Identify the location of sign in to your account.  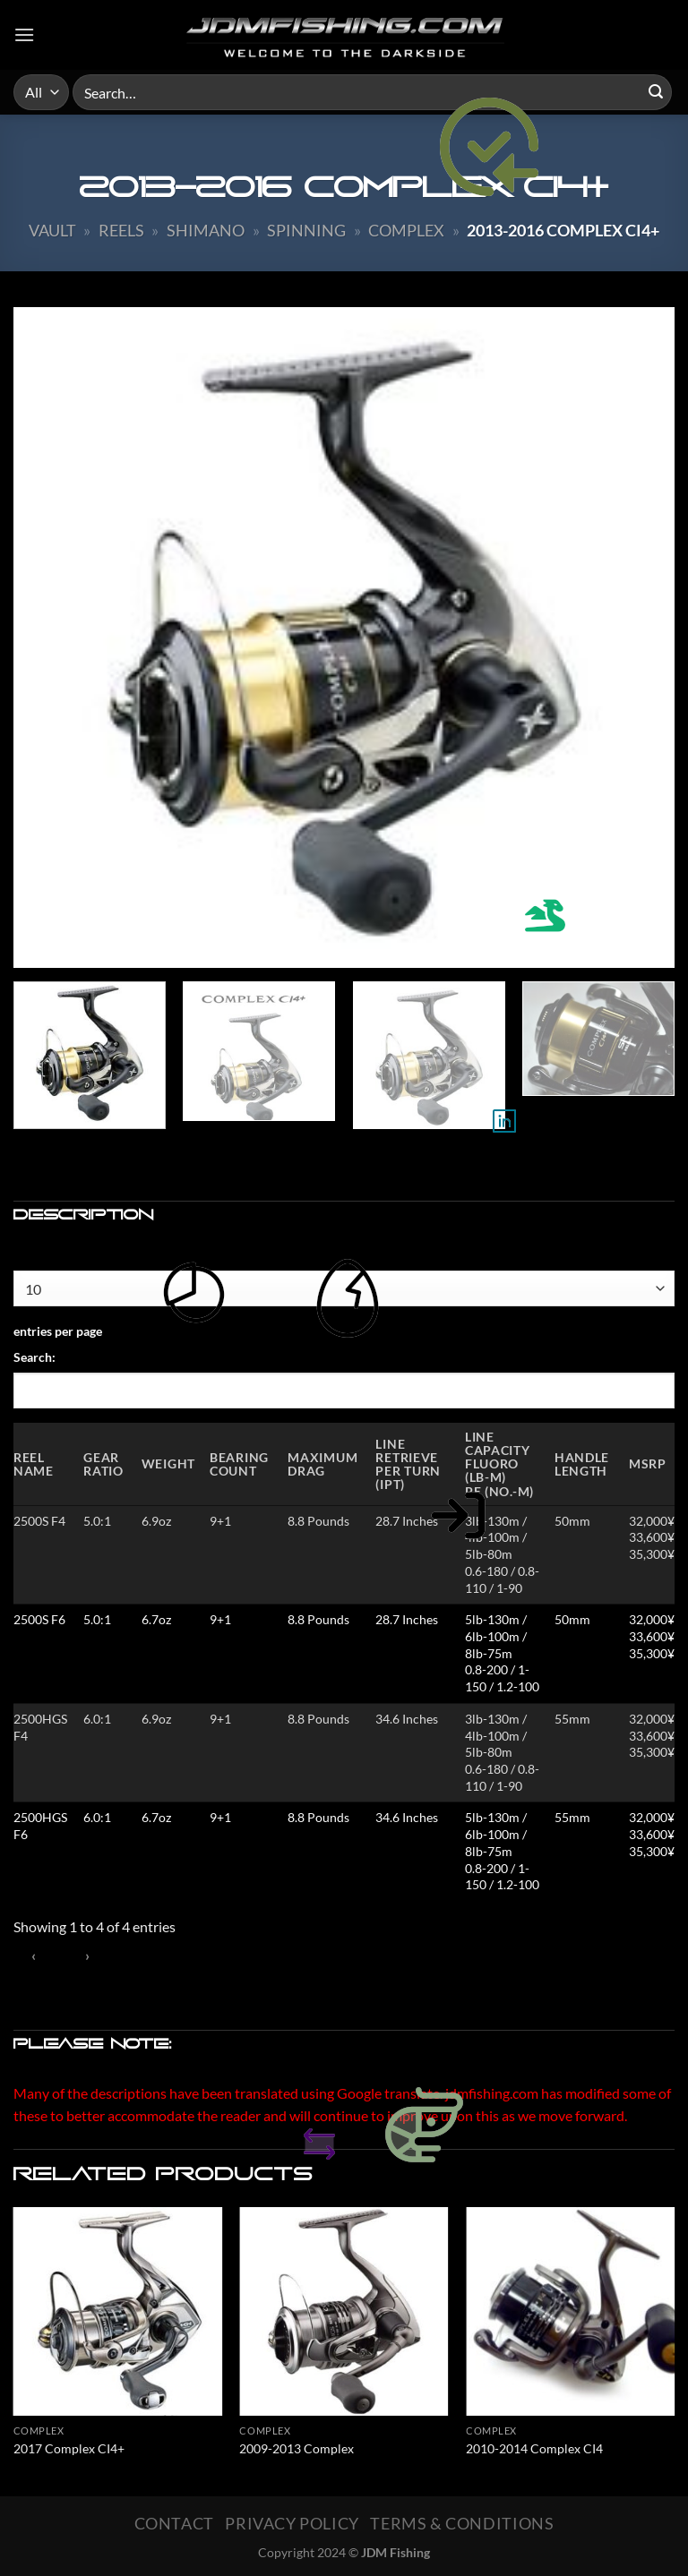
(458, 1515).